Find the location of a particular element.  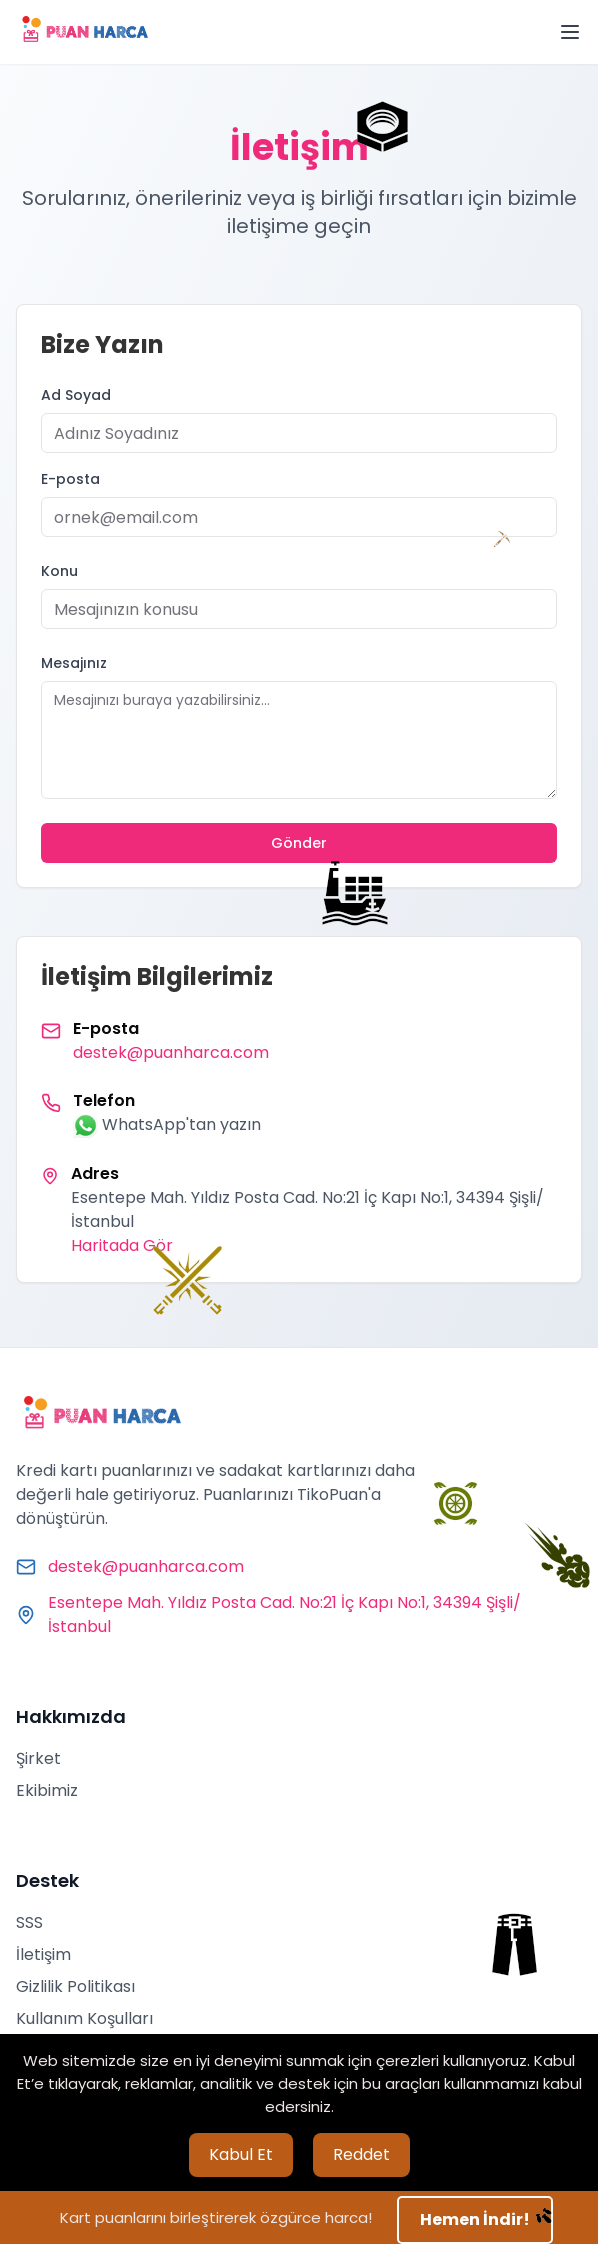

access lightsaber combat or duel mode is located at coordinates (187, 1280).